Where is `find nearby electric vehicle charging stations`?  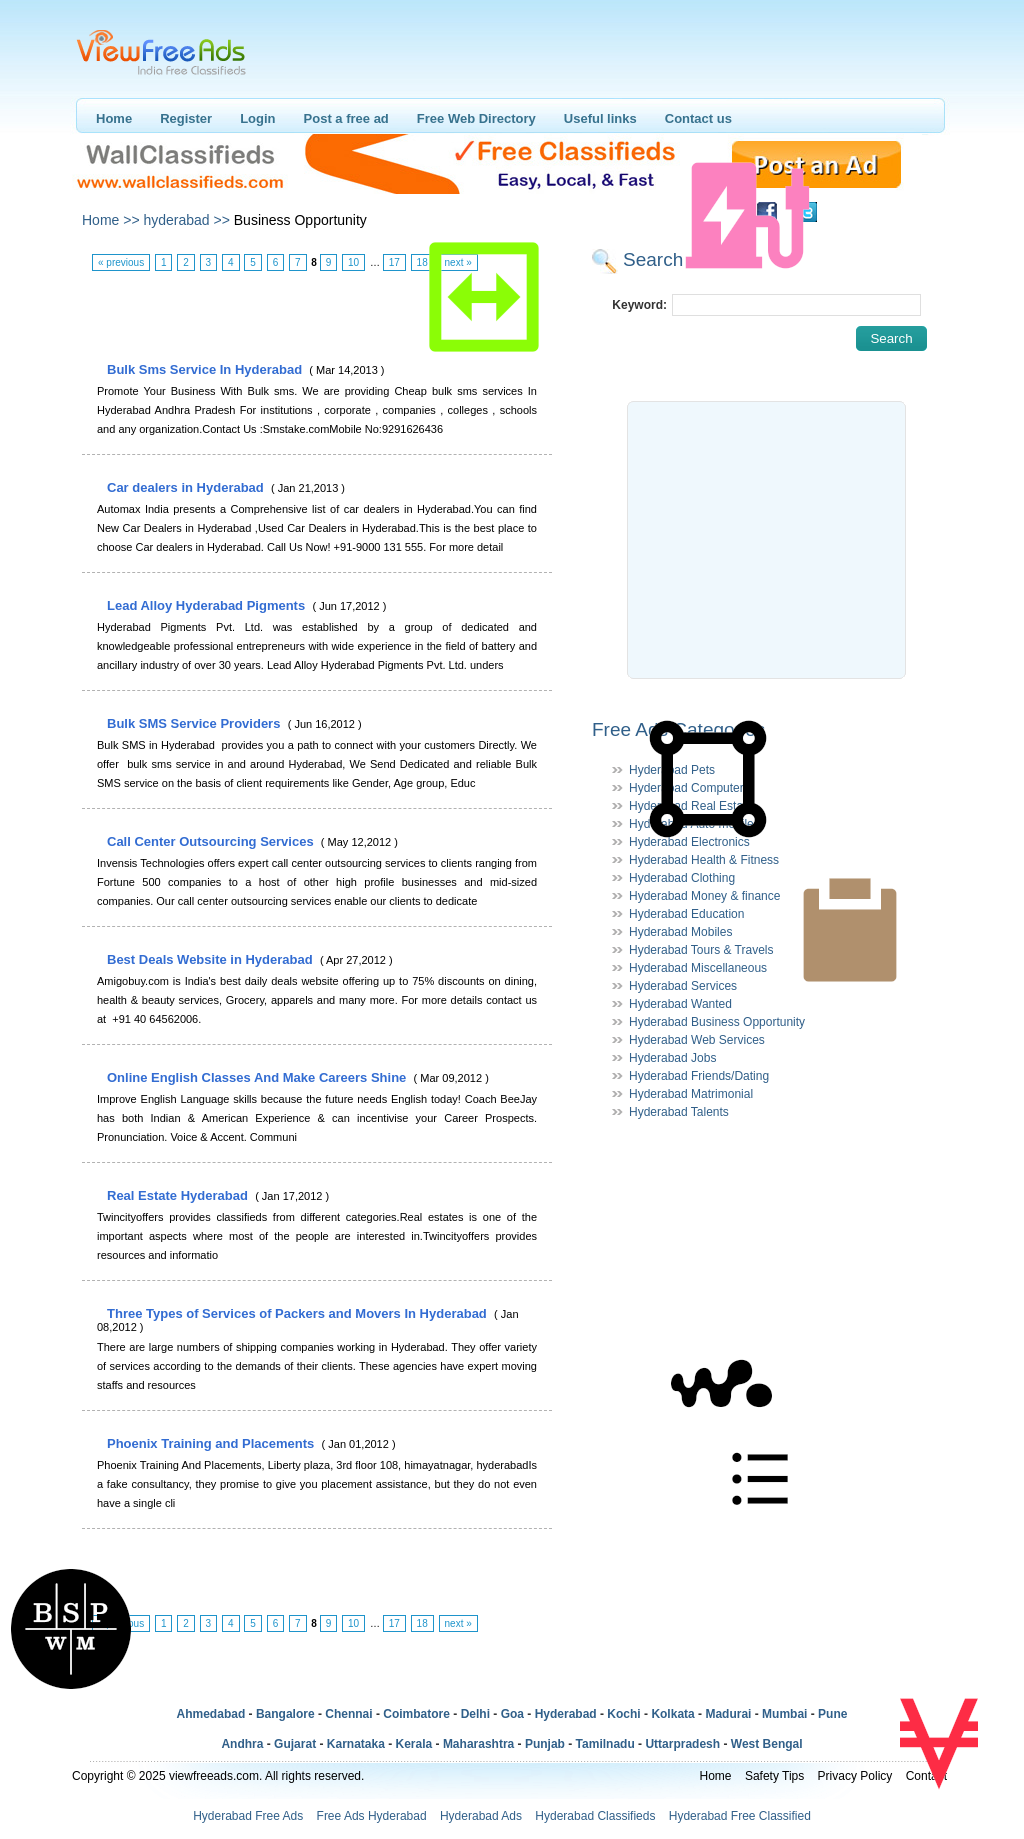 find nearby electric vehicle charging stations is located at coordinates (744, 215).